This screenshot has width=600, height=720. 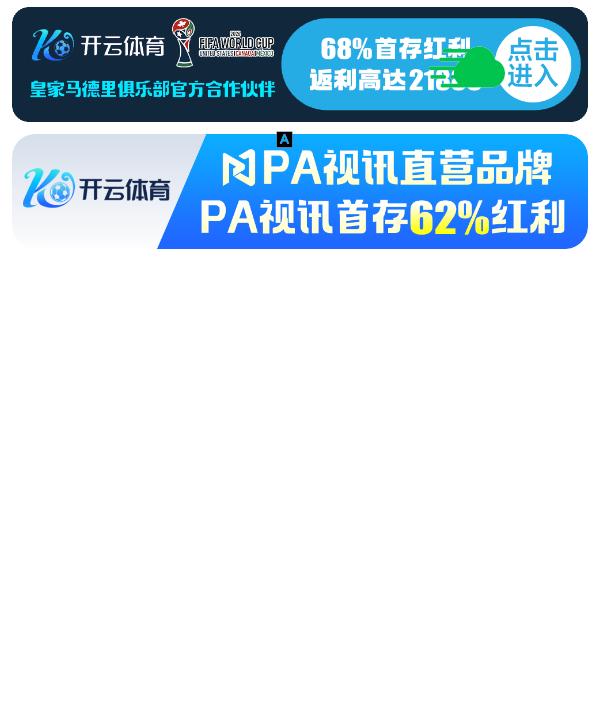 I want to click on enable character recognition or OCR, so click(x=284, y=139).